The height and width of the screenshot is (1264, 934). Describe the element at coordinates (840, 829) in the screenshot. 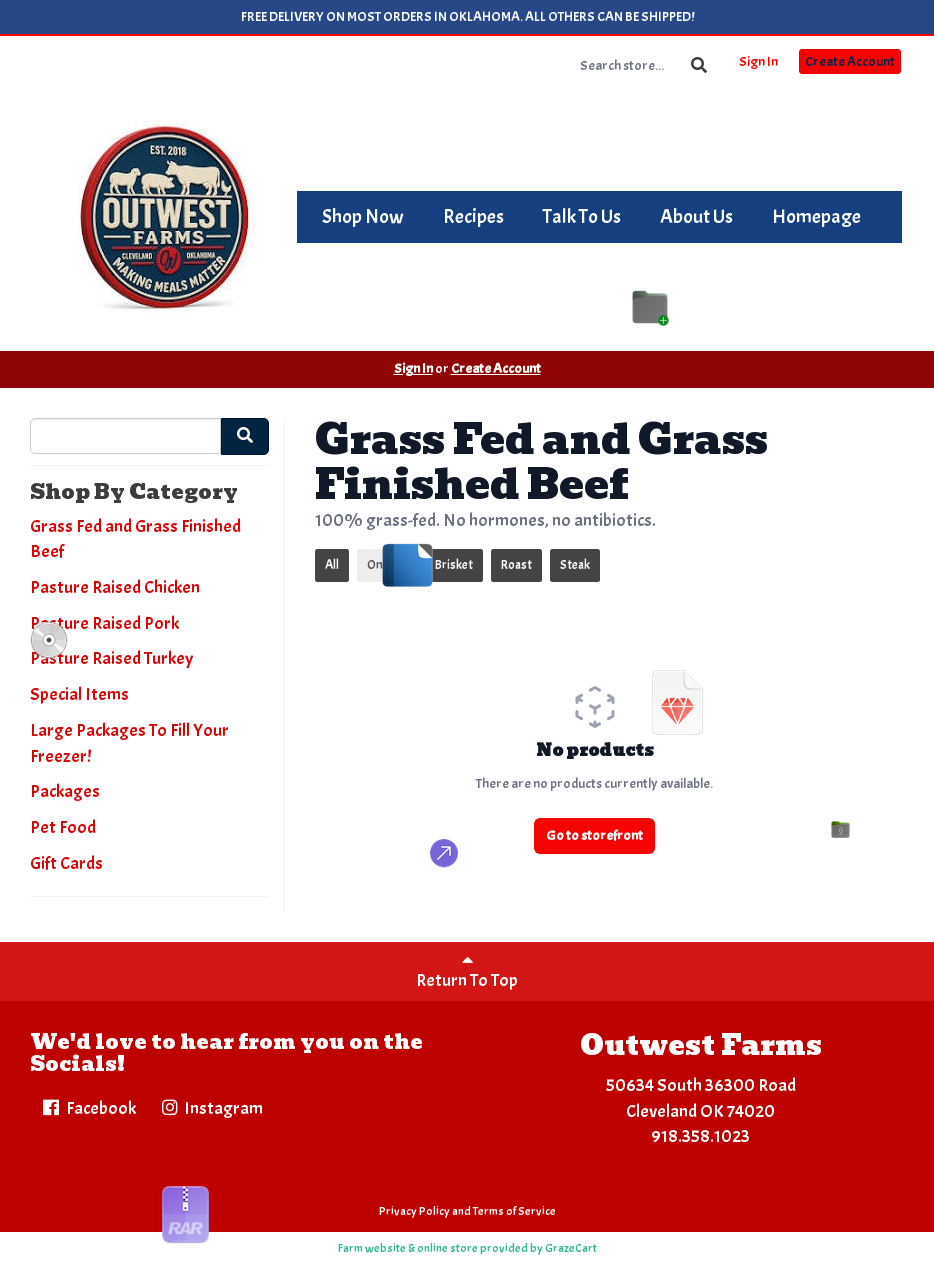

I see `open downloads folder` at that location.